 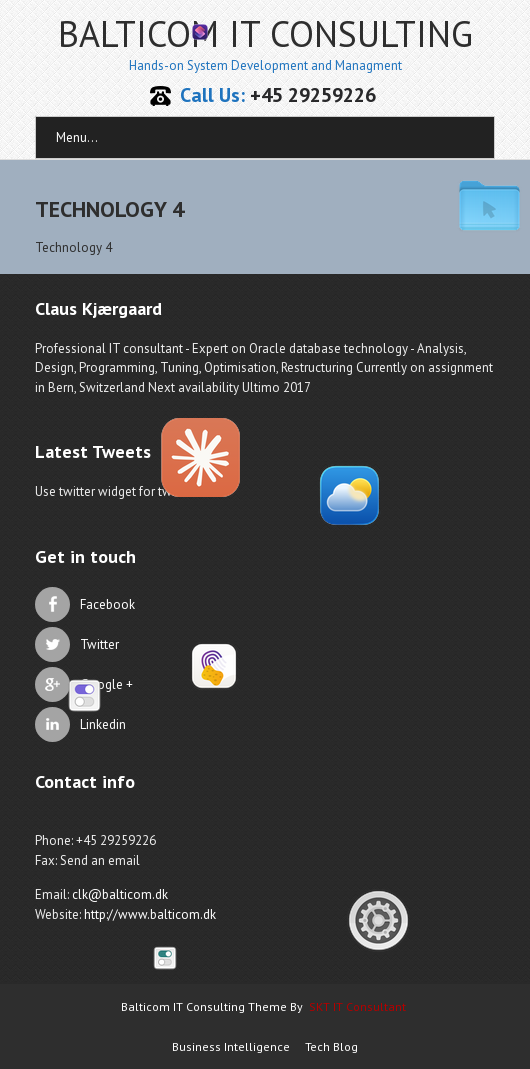 What do you see at coordinates (214, 666) in the screenshot?
I see `open metadata cleaner app` at bounding box center [214, 666].